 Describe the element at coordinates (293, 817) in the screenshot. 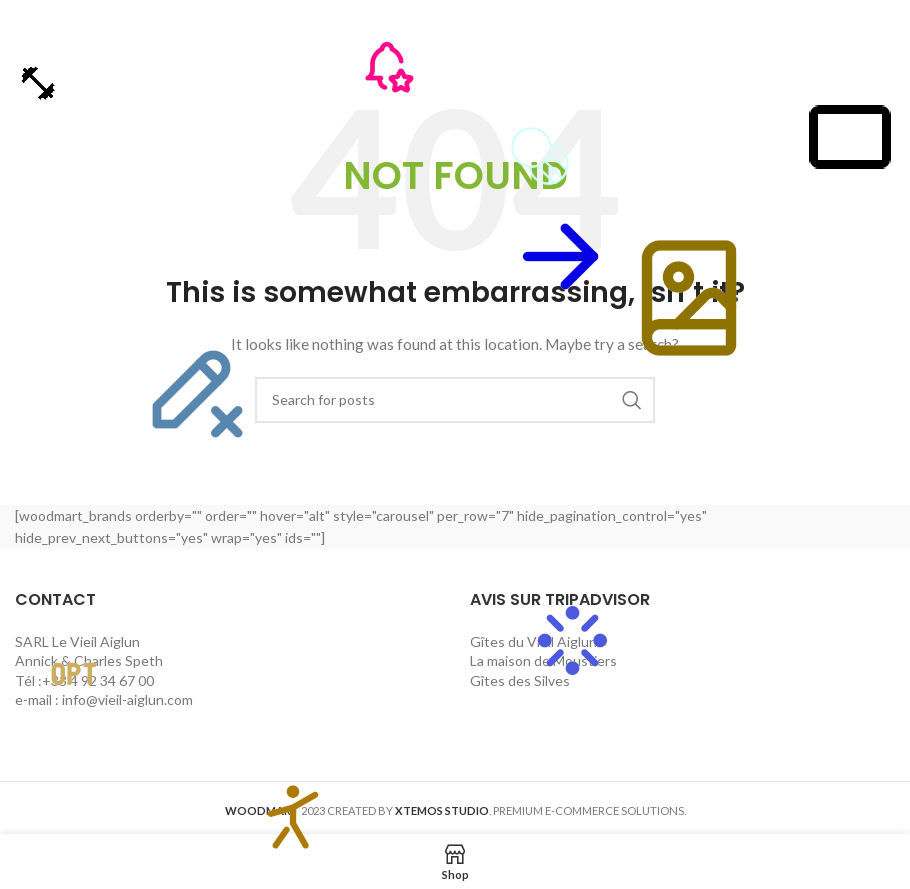

I see `access stretching or warm-up exercises` at that location.